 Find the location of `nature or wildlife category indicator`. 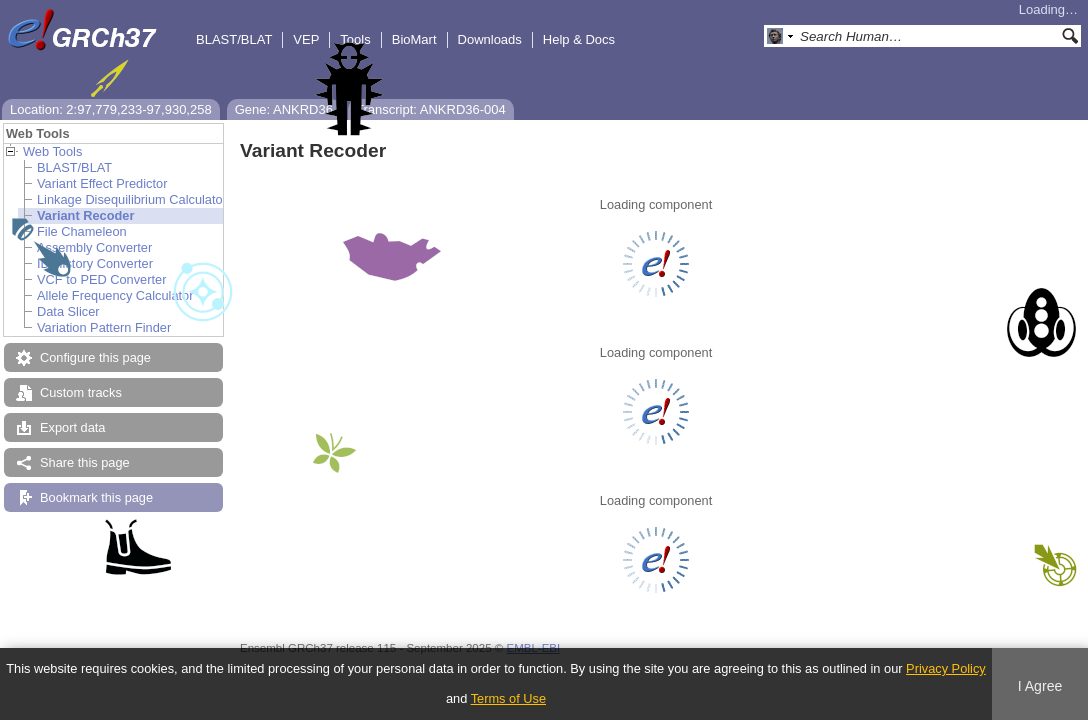

nature or wildlife category indicator is located at coordinates (334, 452).